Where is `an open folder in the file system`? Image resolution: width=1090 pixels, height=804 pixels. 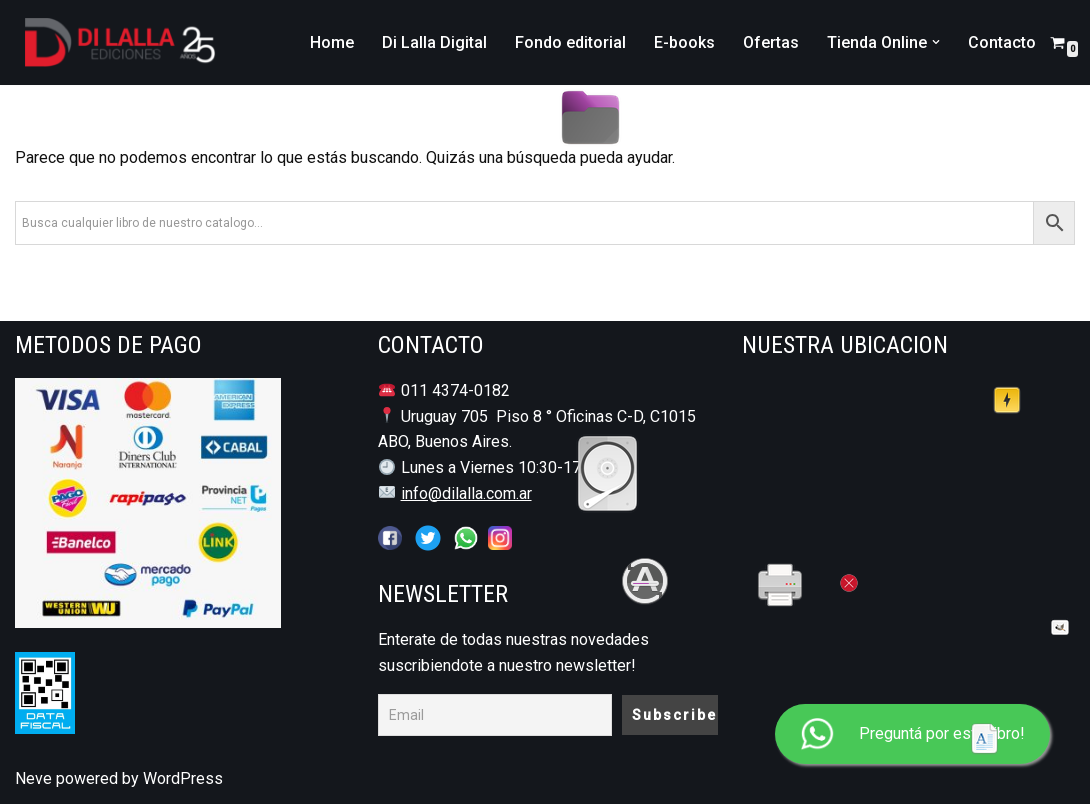
an open folder in the file system is located at coordinates (590, 117).